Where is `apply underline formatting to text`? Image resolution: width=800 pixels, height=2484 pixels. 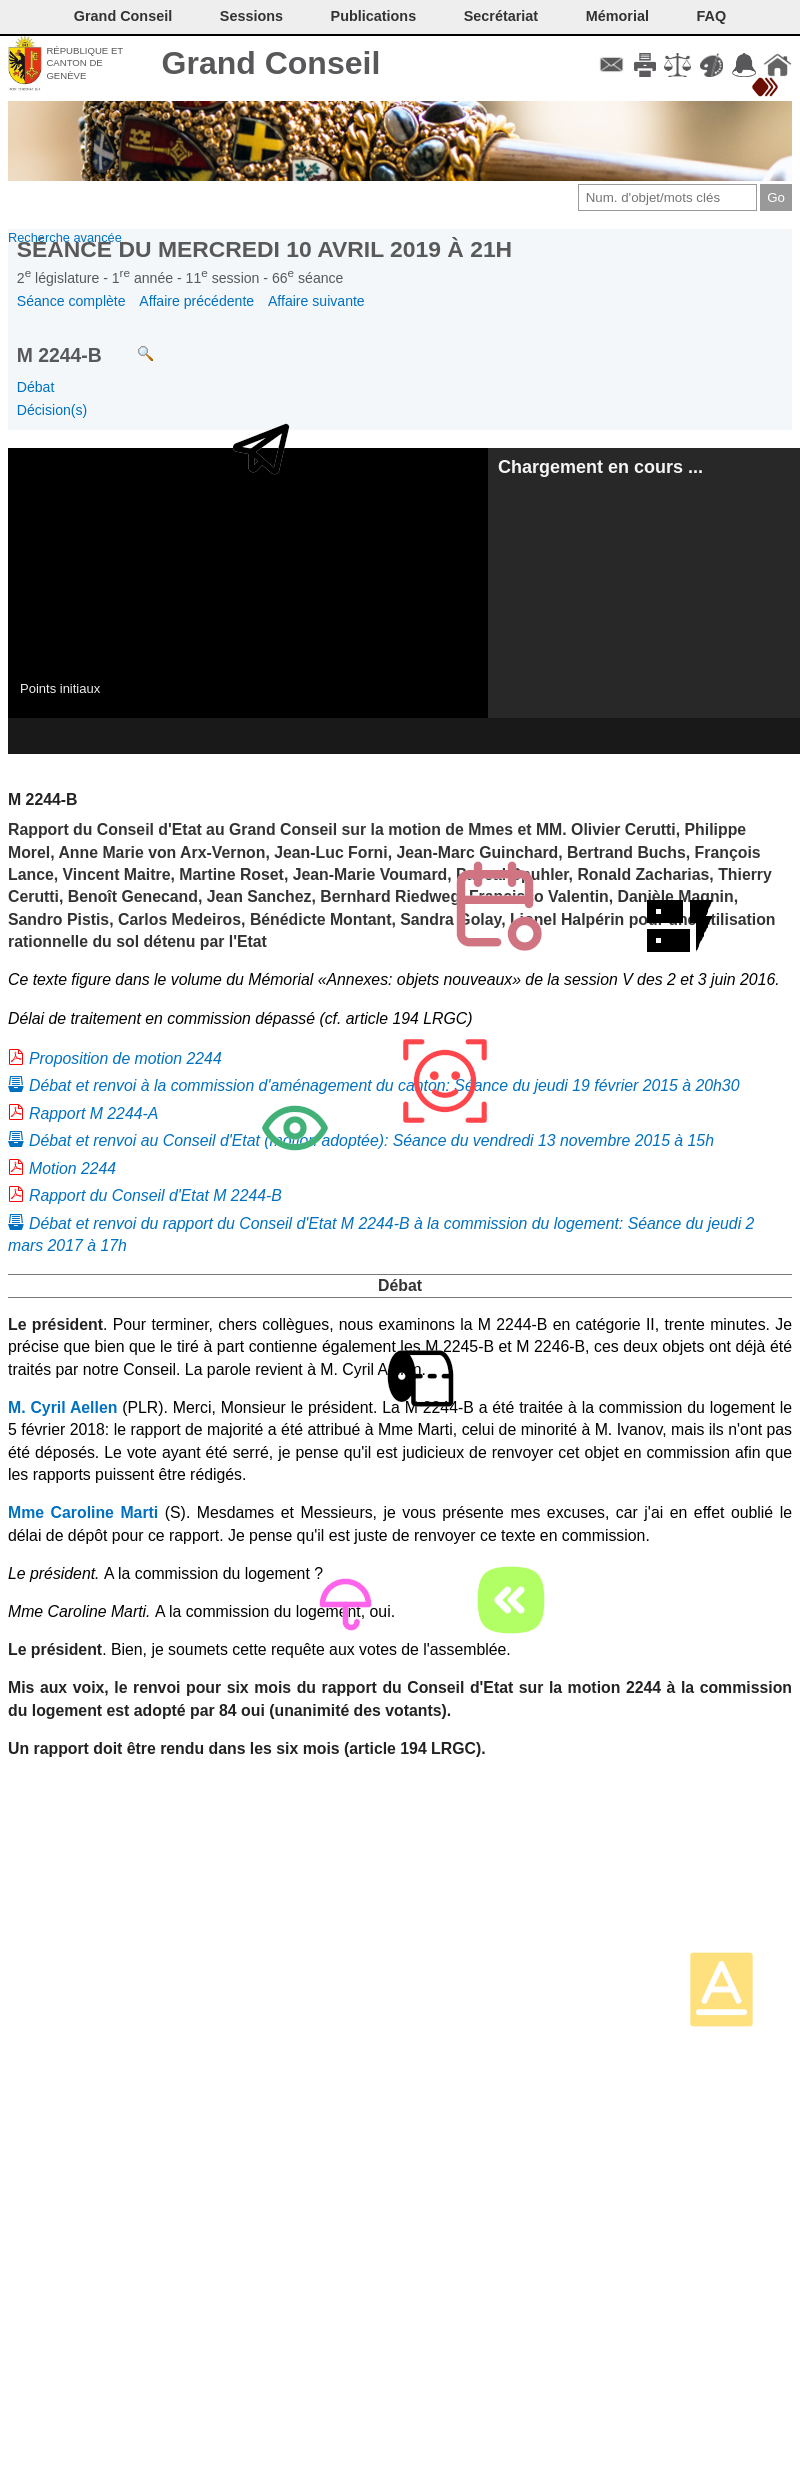
apply underline formatting to text is located at coordinates (721, 1989).